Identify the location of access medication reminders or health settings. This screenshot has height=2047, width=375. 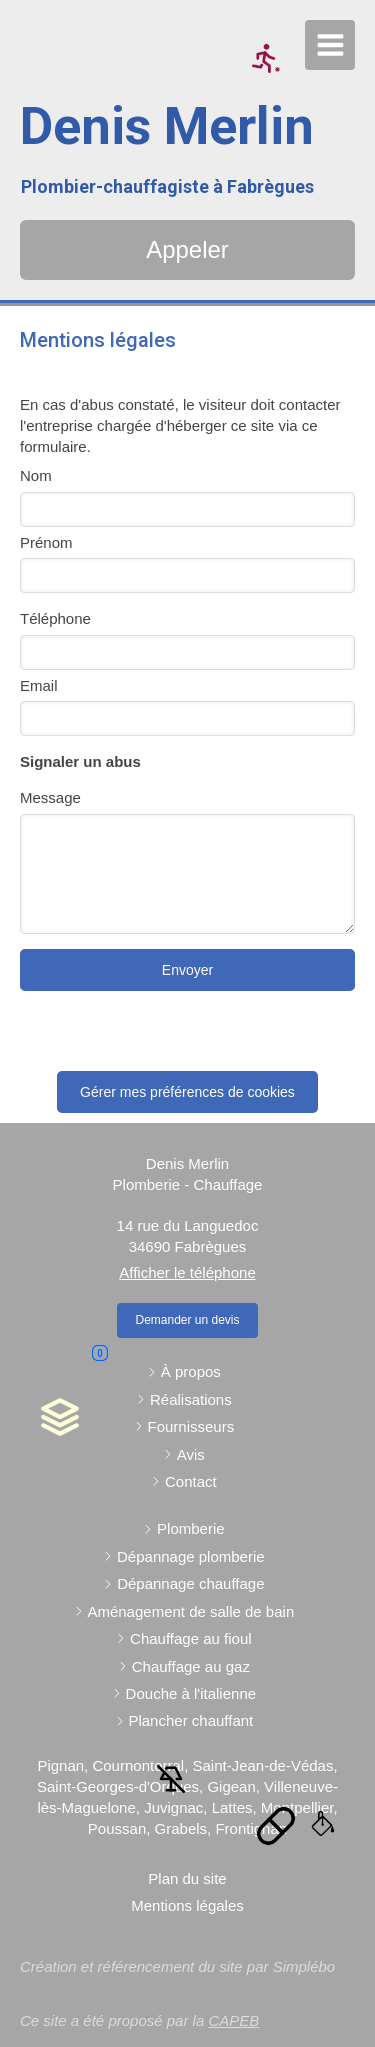
(276, 1826).